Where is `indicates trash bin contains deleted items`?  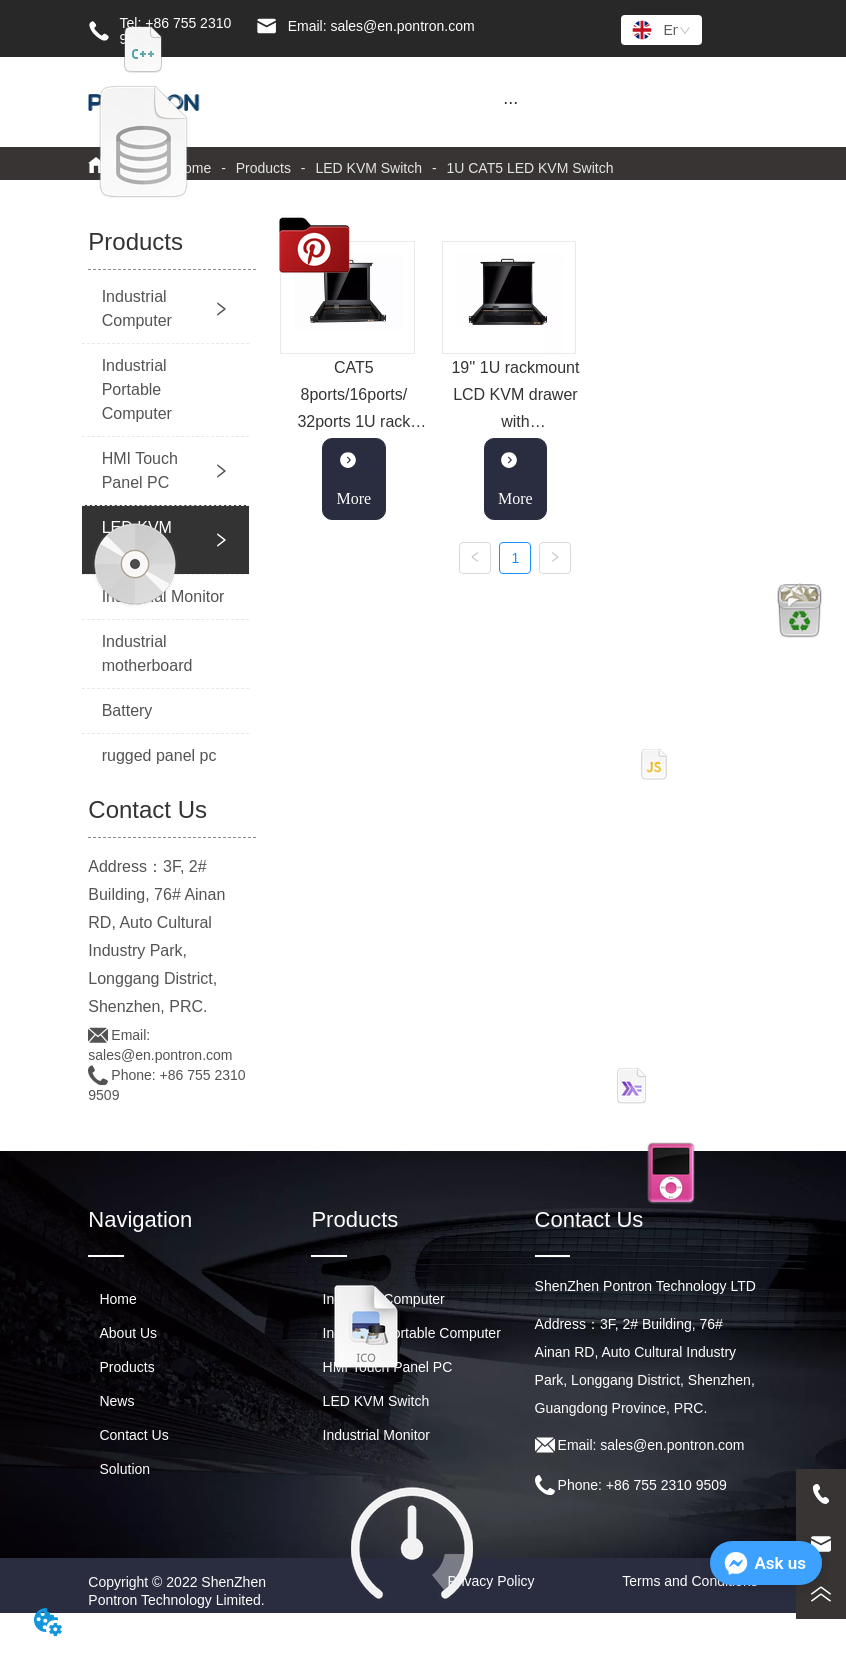
indicates trash bin contains deleted items is located at coordinates (799, 610).